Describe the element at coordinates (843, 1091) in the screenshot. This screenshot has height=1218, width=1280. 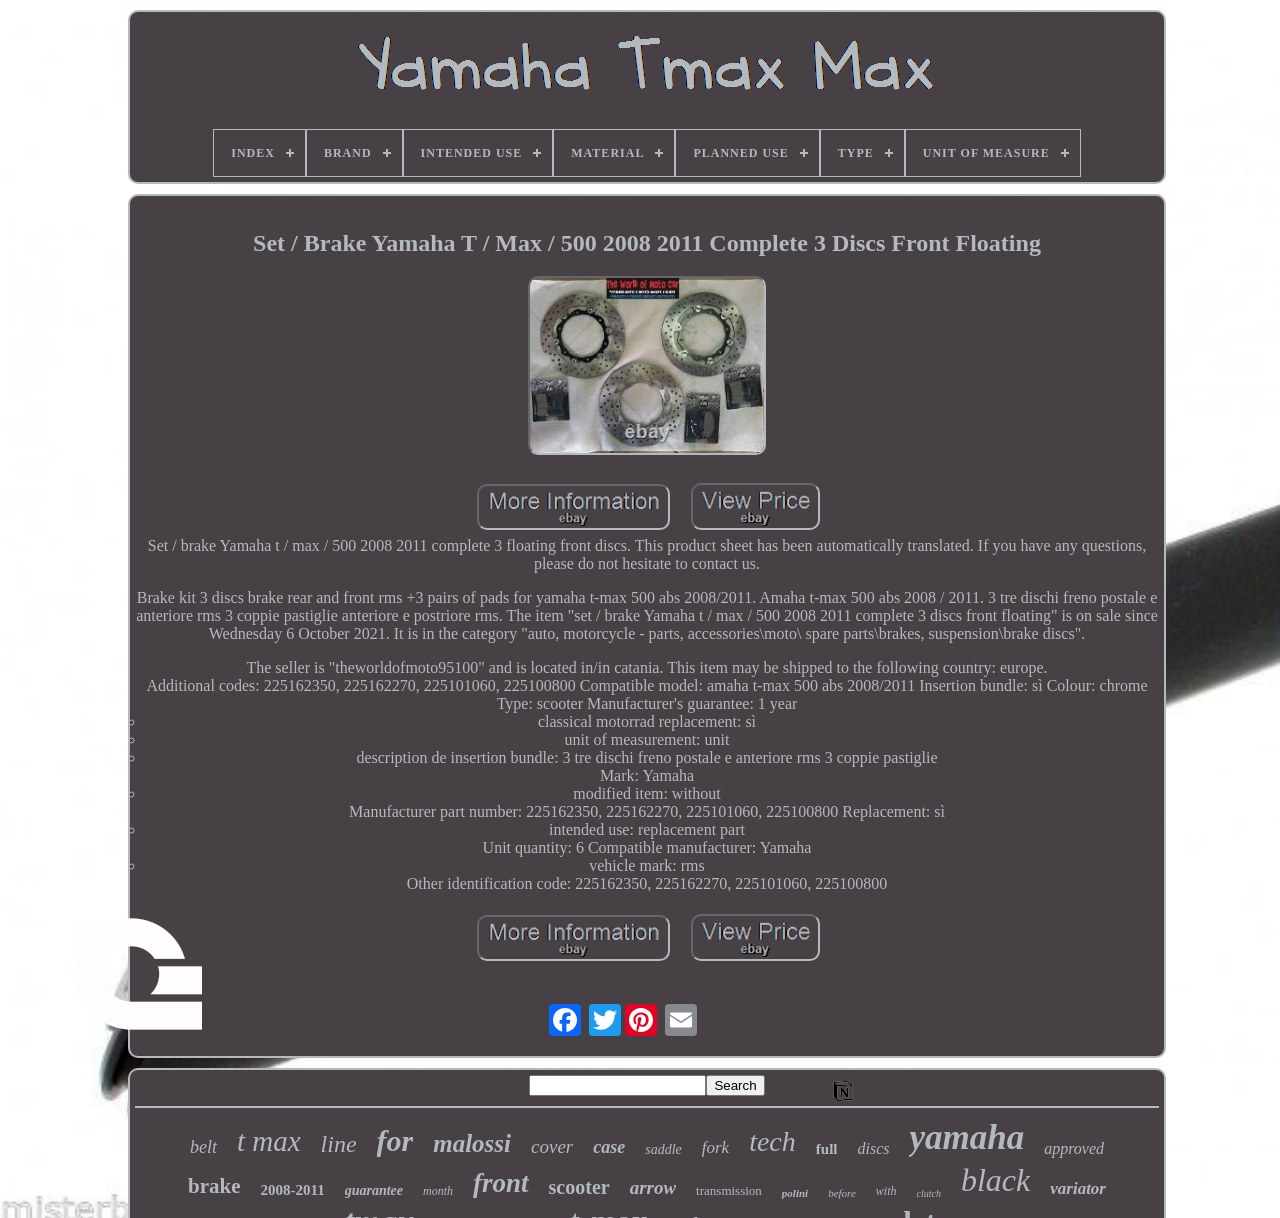
I see `open Notion app` at that location.